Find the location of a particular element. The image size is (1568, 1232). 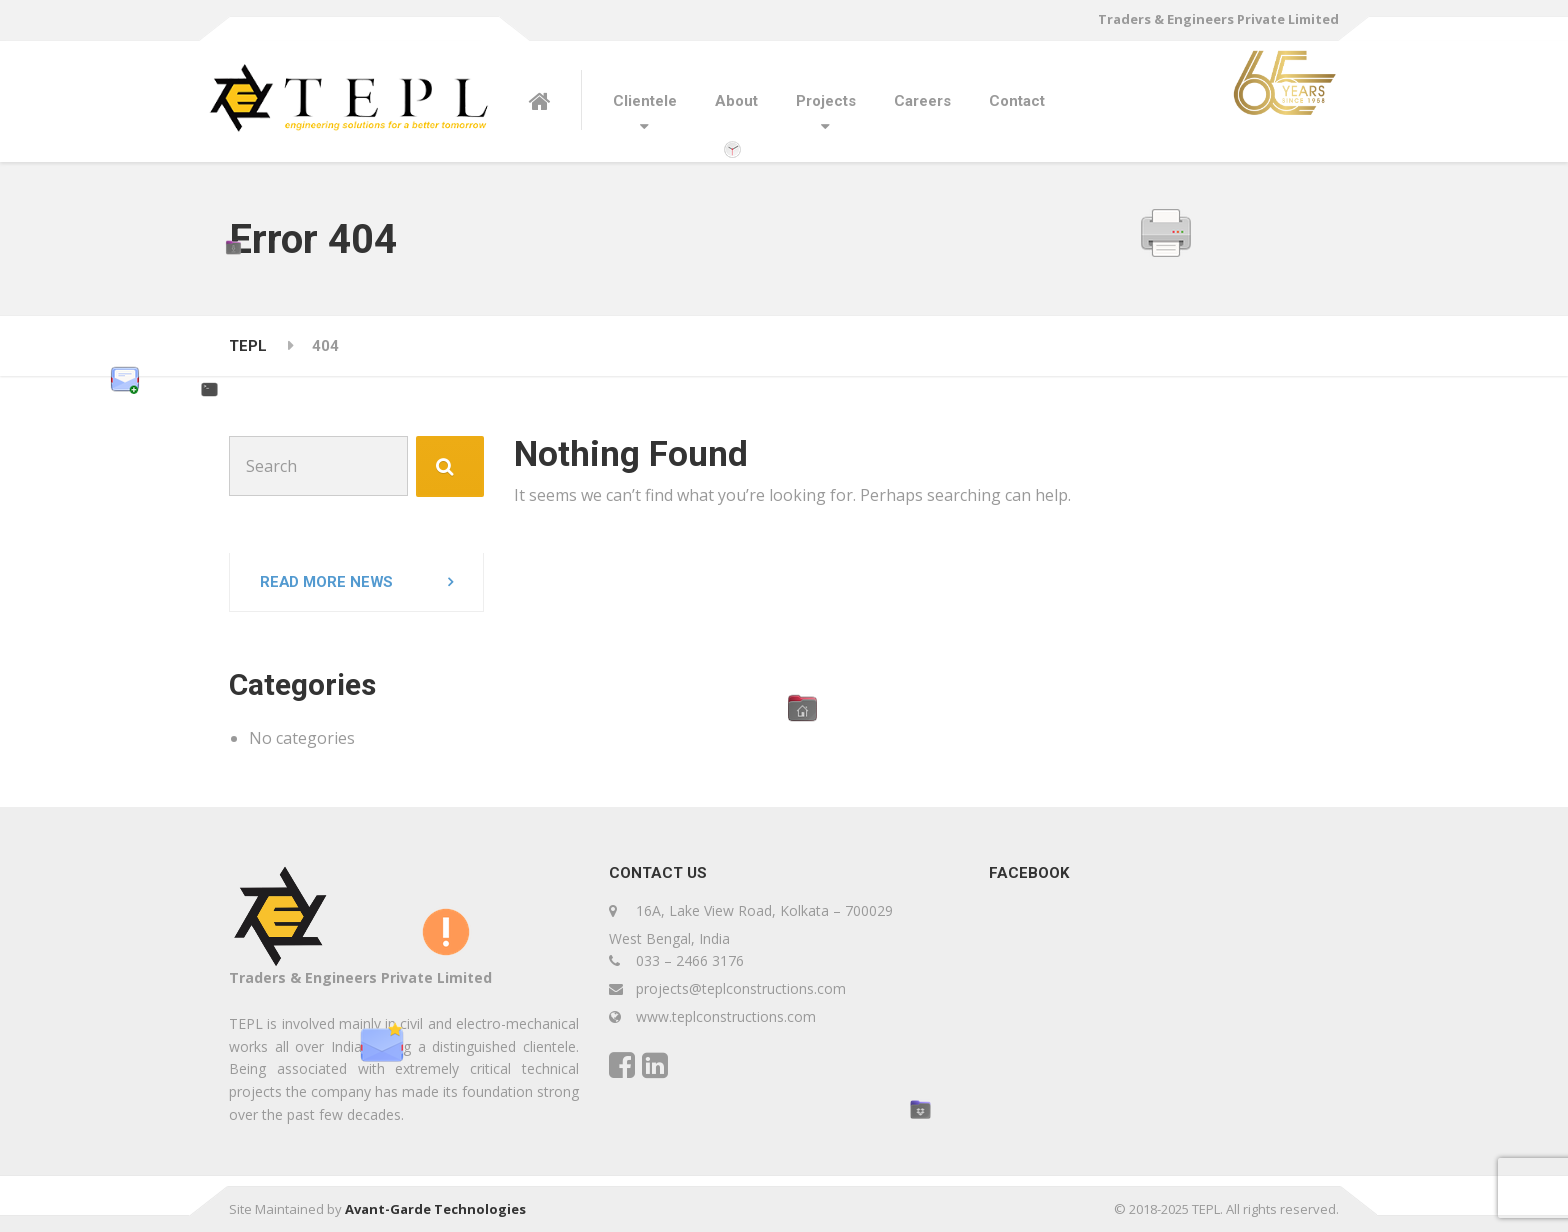

open downloads folder is located at coordinates (233, 247).